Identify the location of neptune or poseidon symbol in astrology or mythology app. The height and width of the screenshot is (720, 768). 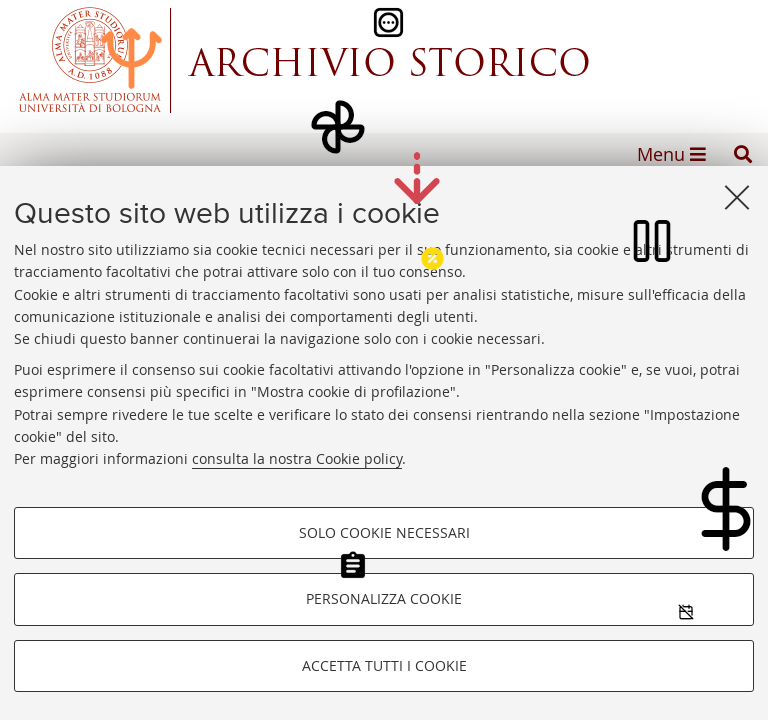
(131, 58).